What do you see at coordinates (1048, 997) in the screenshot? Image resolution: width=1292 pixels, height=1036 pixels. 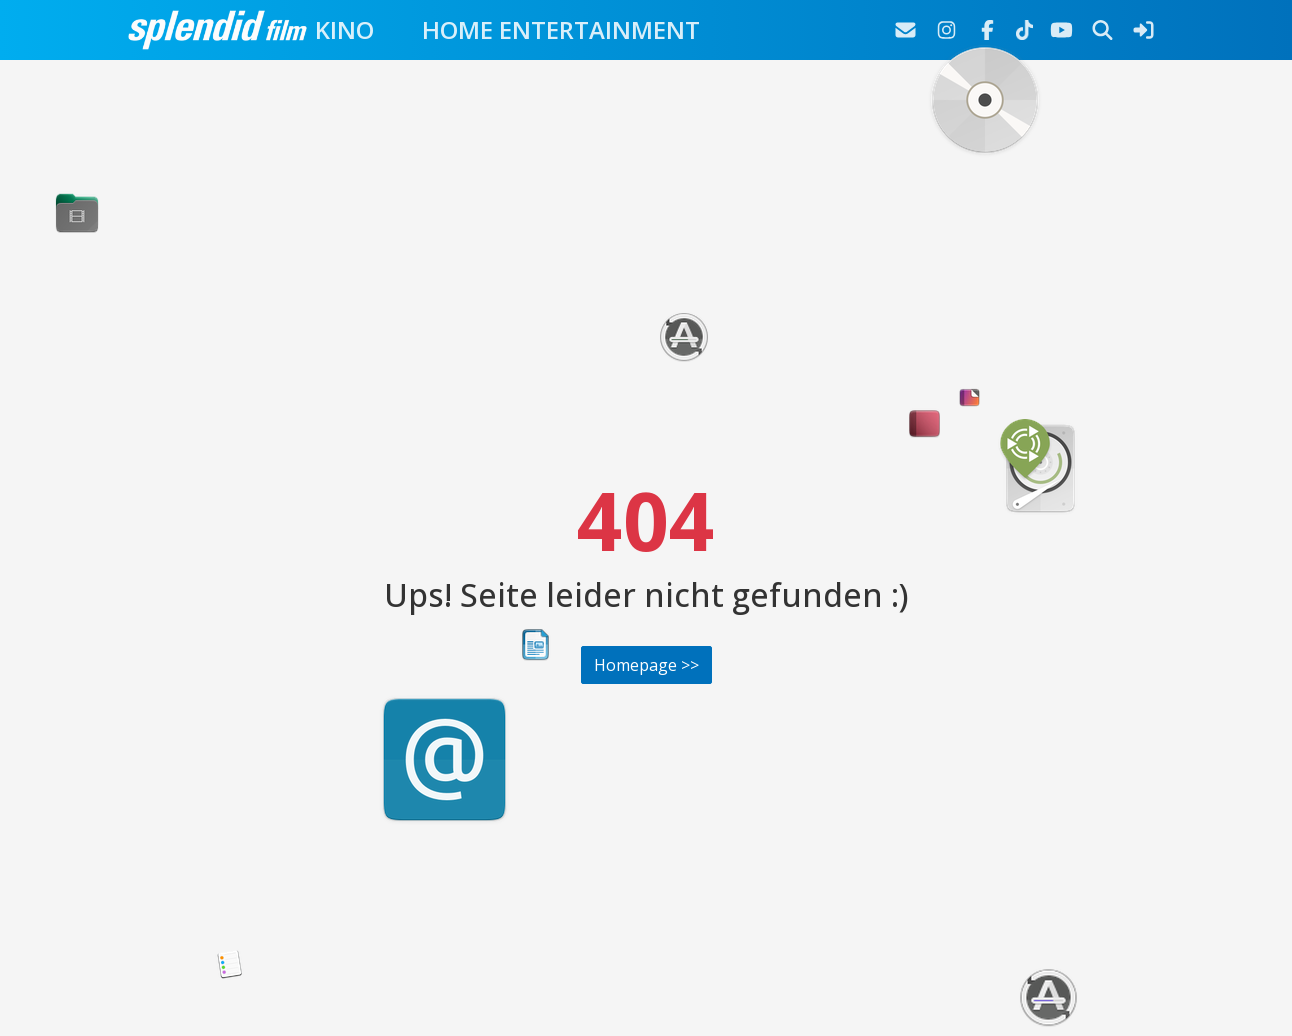 I see `check for available software updates` at bounding box center [1048, 997].